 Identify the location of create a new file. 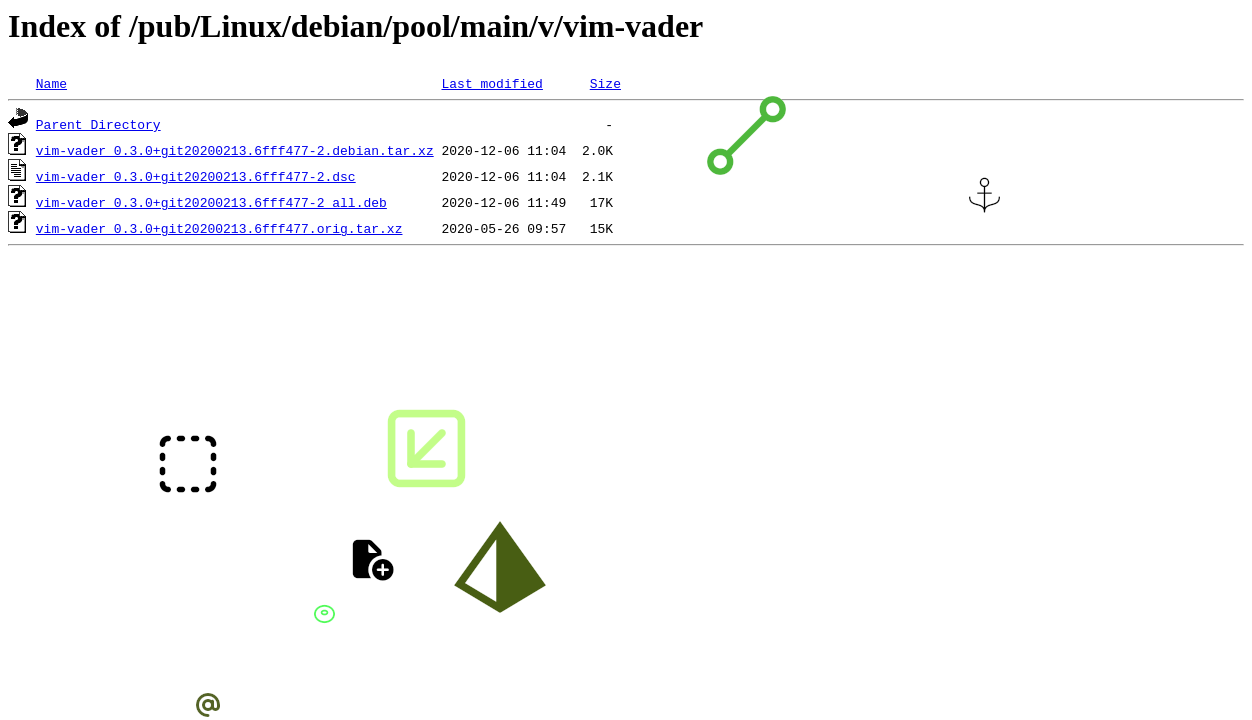
(372, 559).